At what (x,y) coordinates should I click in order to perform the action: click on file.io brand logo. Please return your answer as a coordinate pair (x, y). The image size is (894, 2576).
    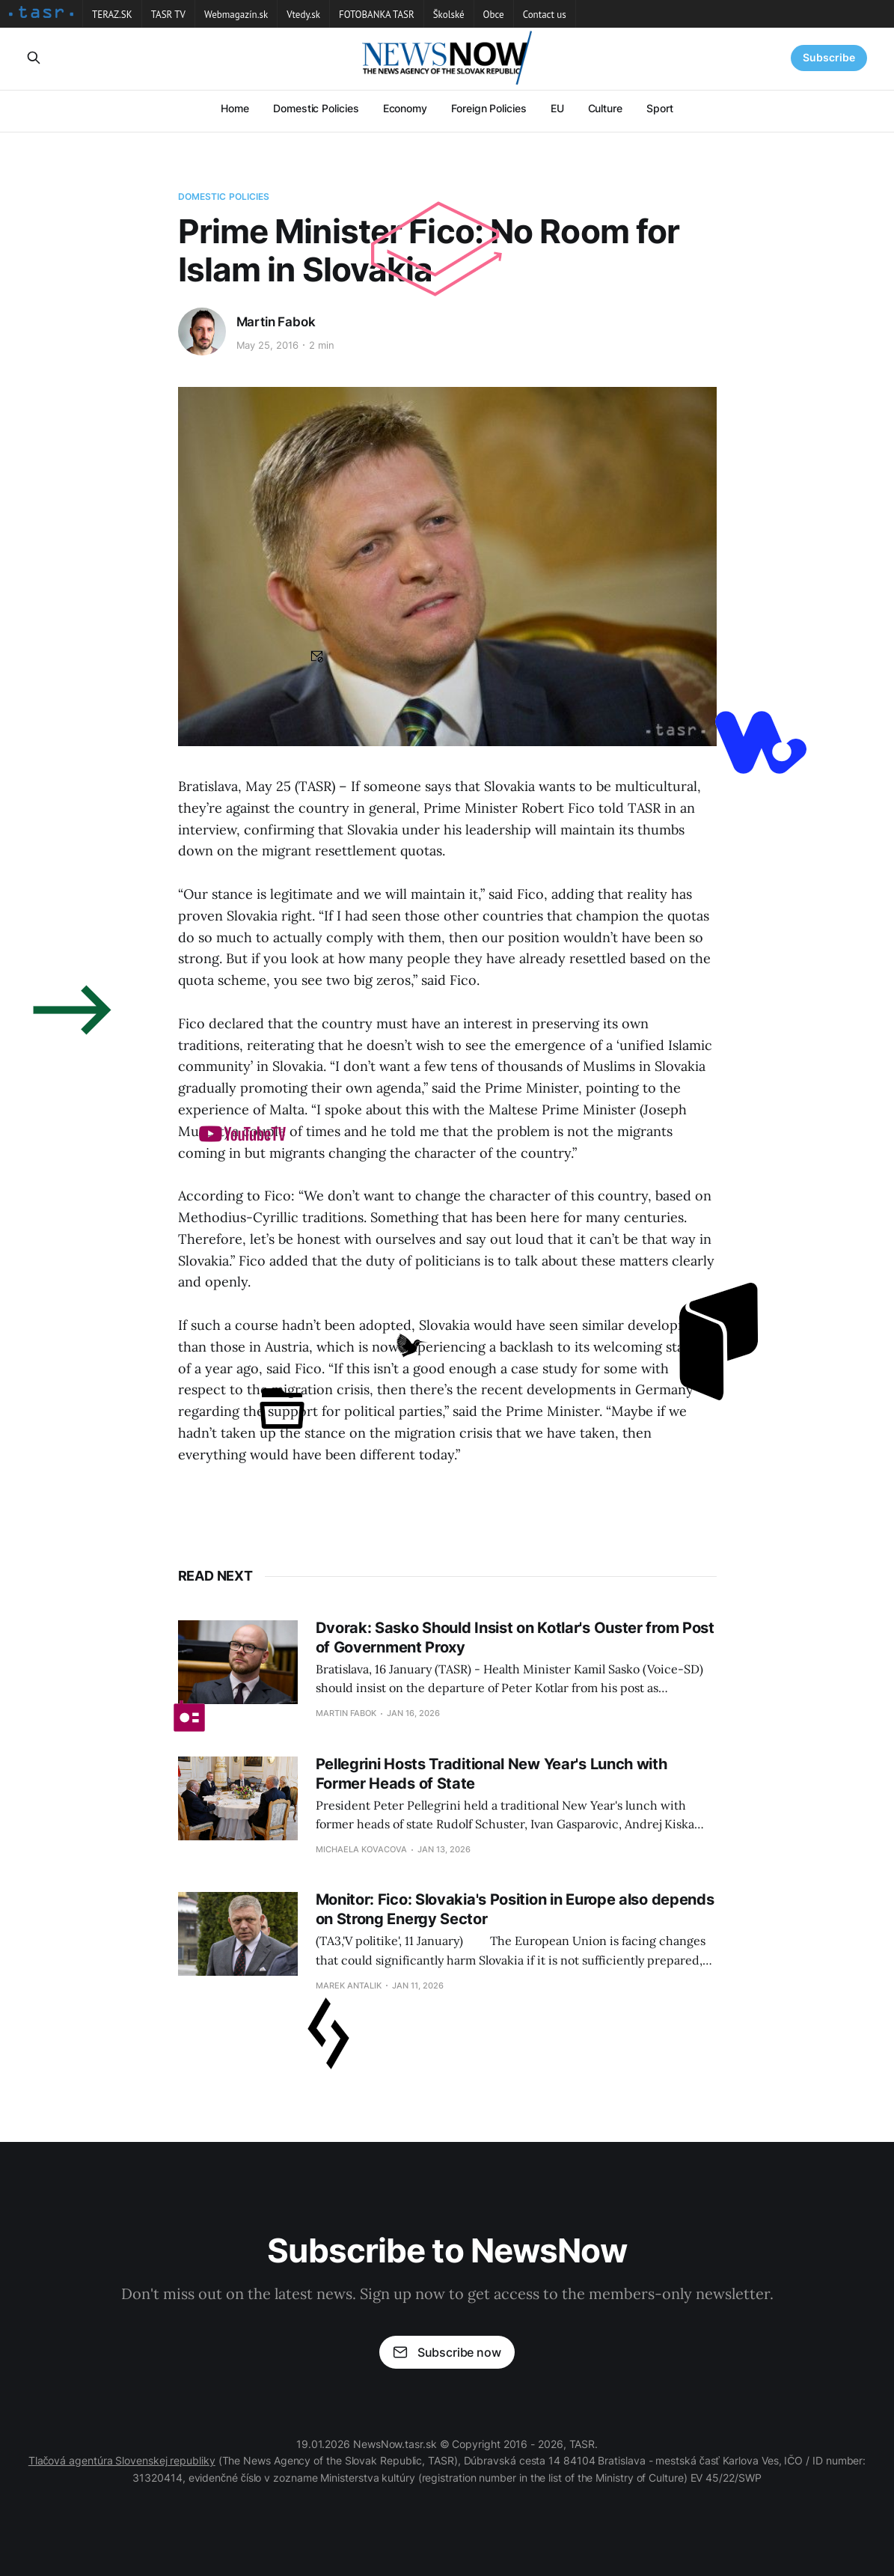
    Looking at the image, I should click on (718, 1341).